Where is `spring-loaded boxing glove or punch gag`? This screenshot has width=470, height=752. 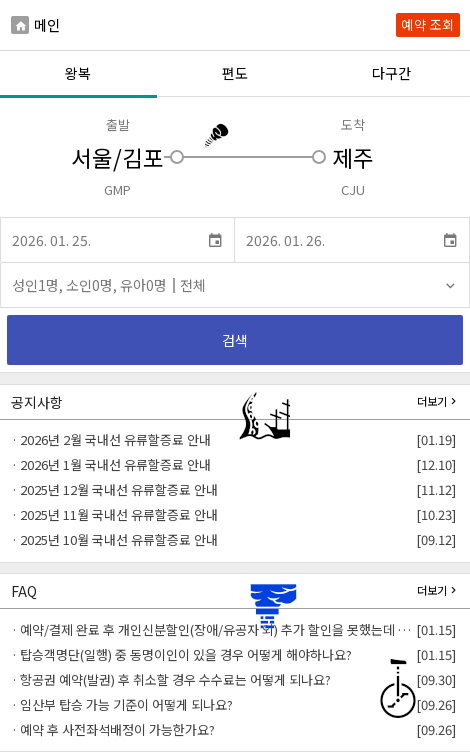 spring-loaded boxing glove or punch gag is located at coordinates (216, 135).